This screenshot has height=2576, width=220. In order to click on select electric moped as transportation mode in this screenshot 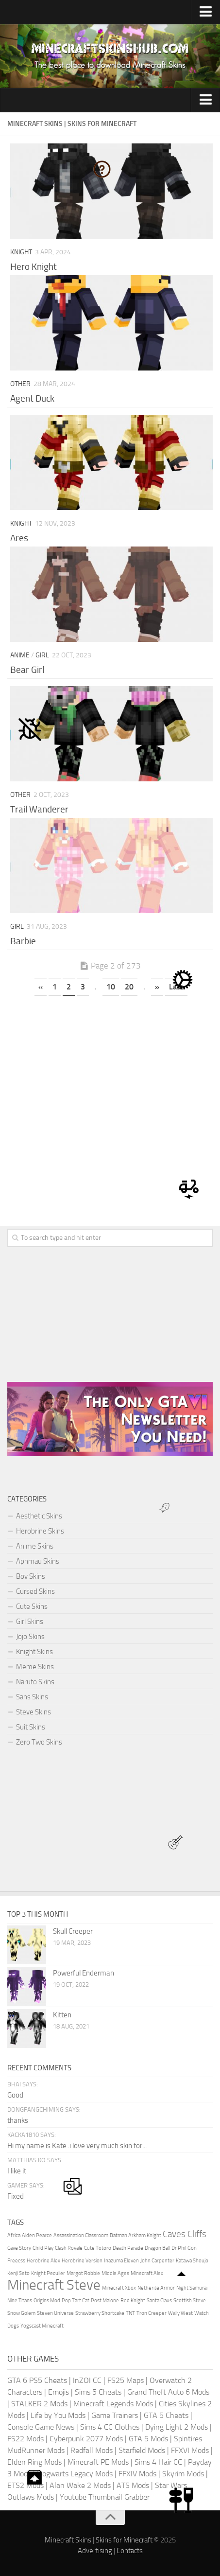, I will do `click(189, 1188)`.